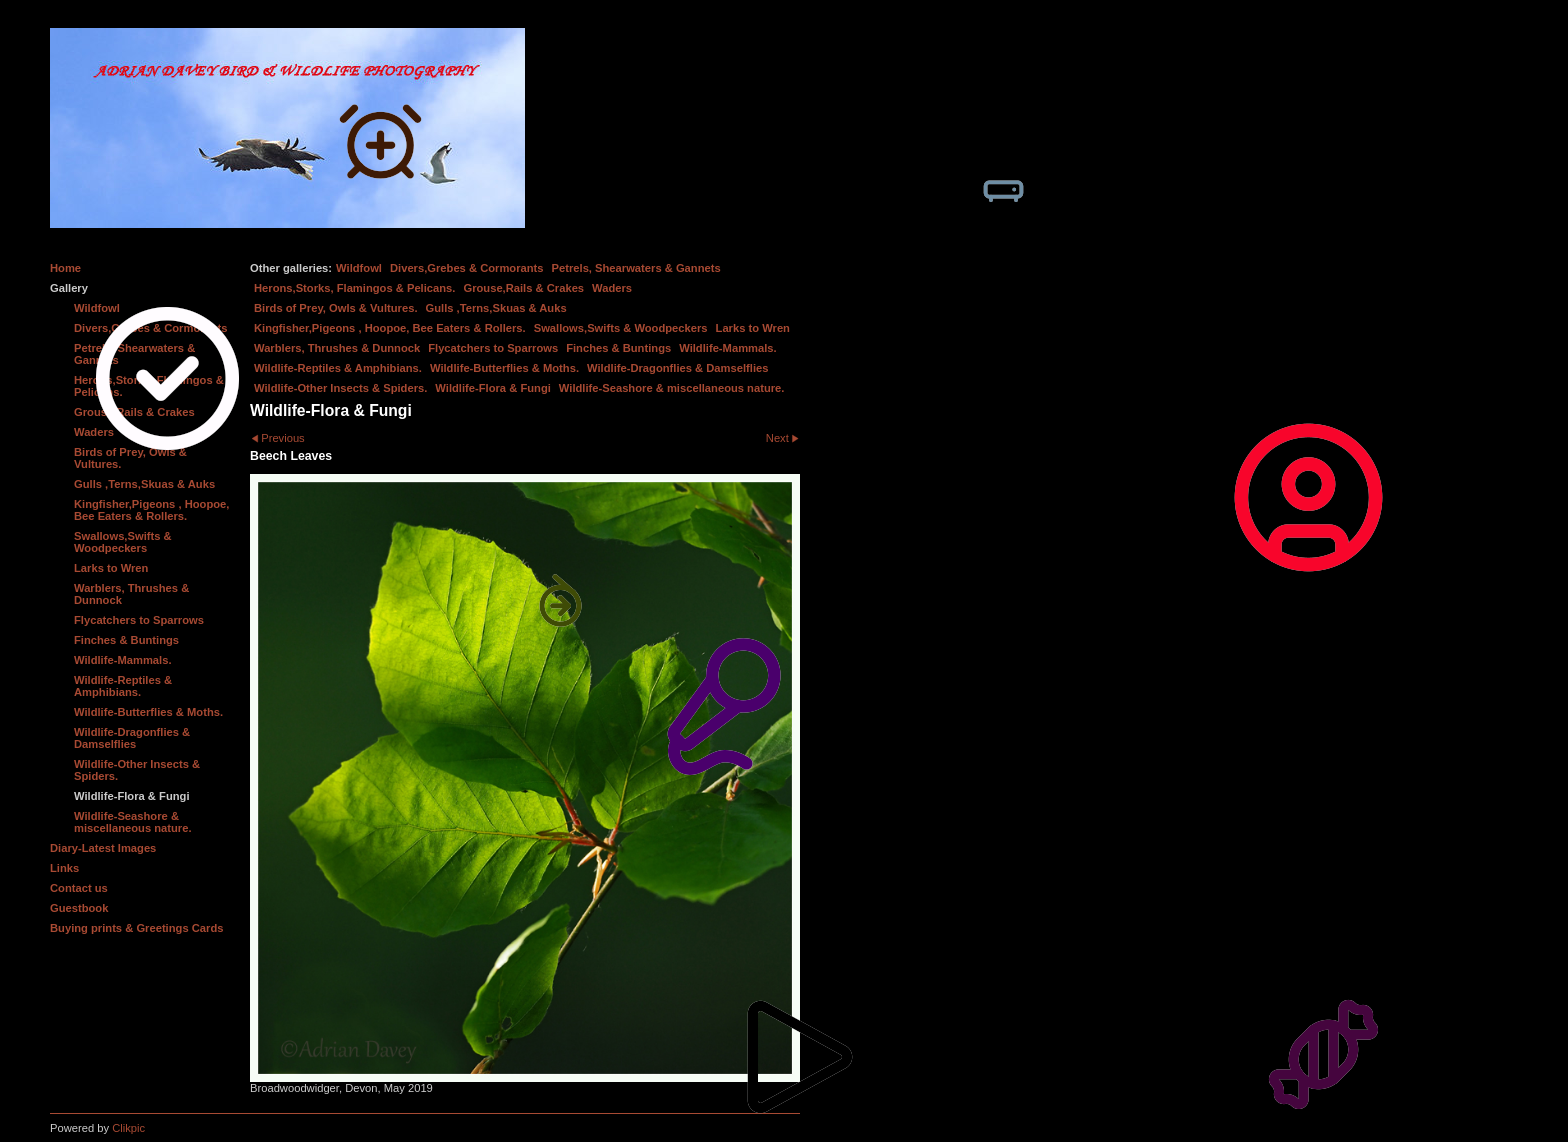 The width and height of the screenshot is (1568, 1142). I want to click on access candy crush or similar game, so click(1323, 1054).